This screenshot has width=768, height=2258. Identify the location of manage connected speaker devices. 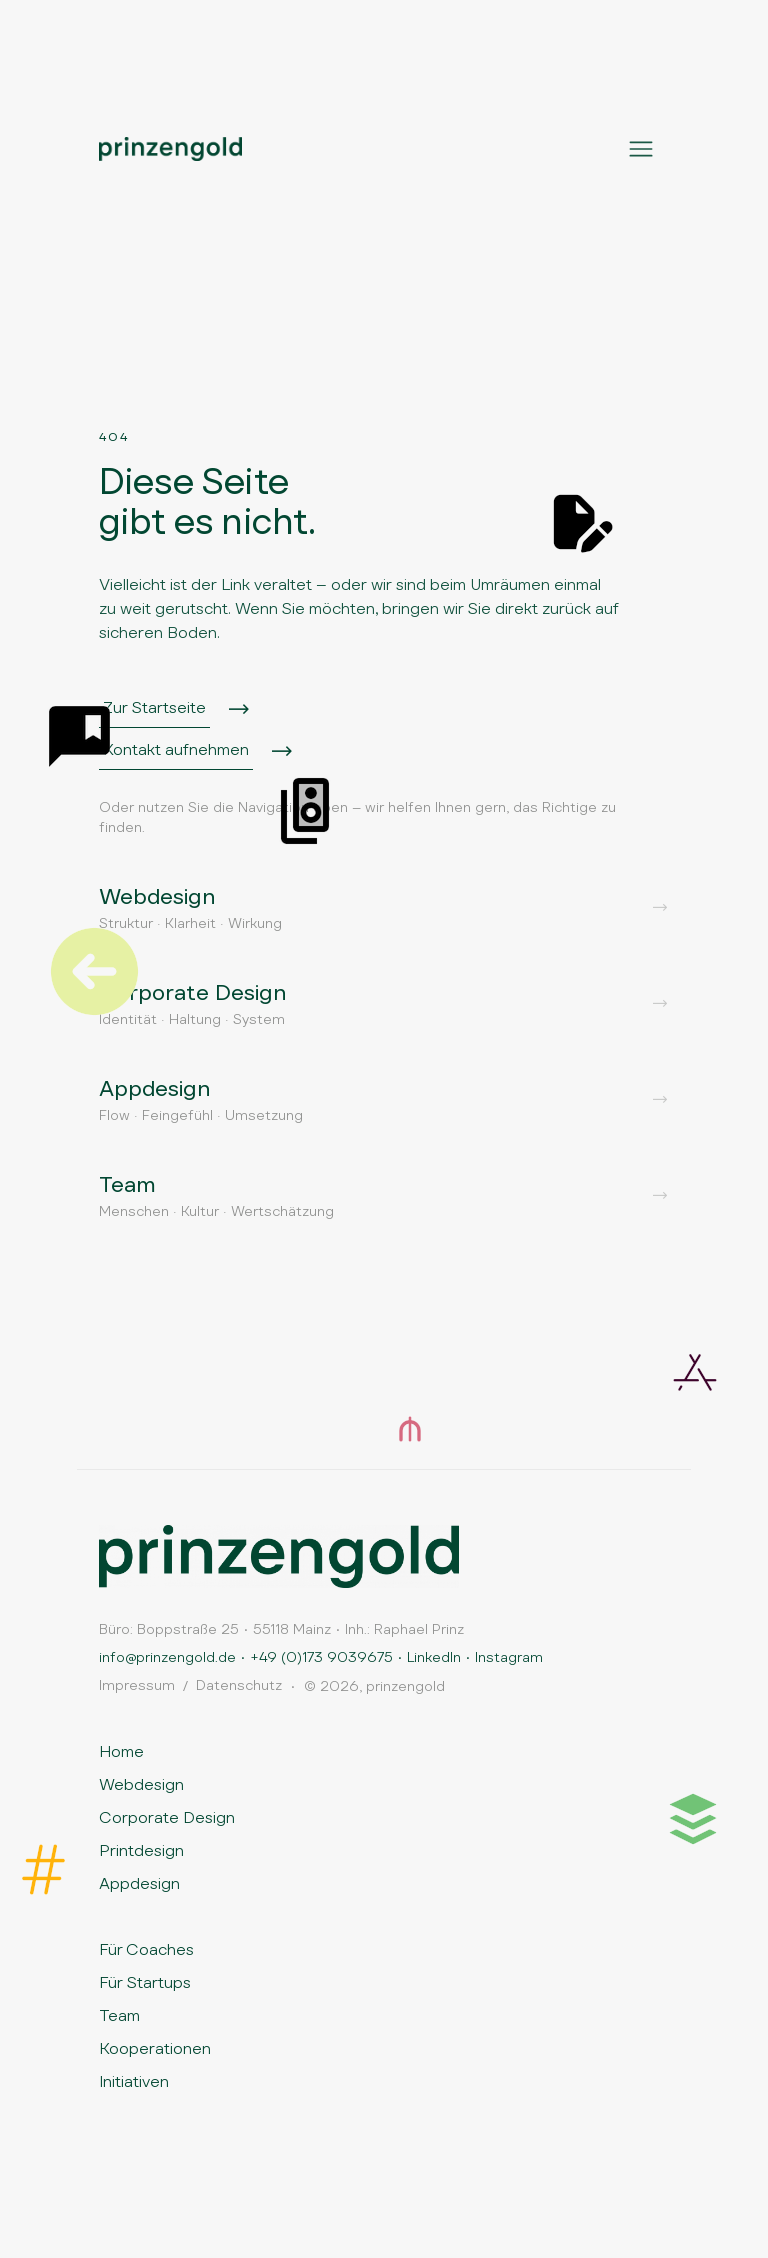
(305, 811).